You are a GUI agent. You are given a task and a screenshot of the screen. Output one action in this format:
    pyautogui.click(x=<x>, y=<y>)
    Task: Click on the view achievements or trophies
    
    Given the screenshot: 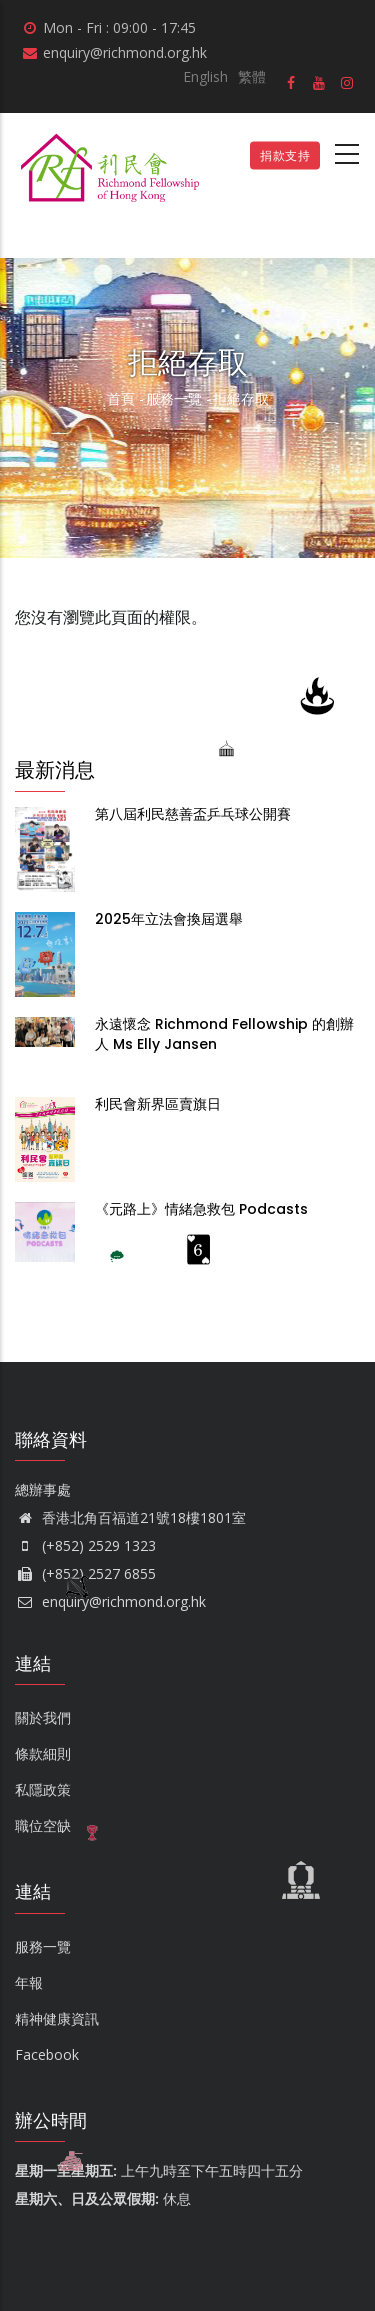 What is the action you would take?
    pyautogui.click(x=92, y=1833)
    